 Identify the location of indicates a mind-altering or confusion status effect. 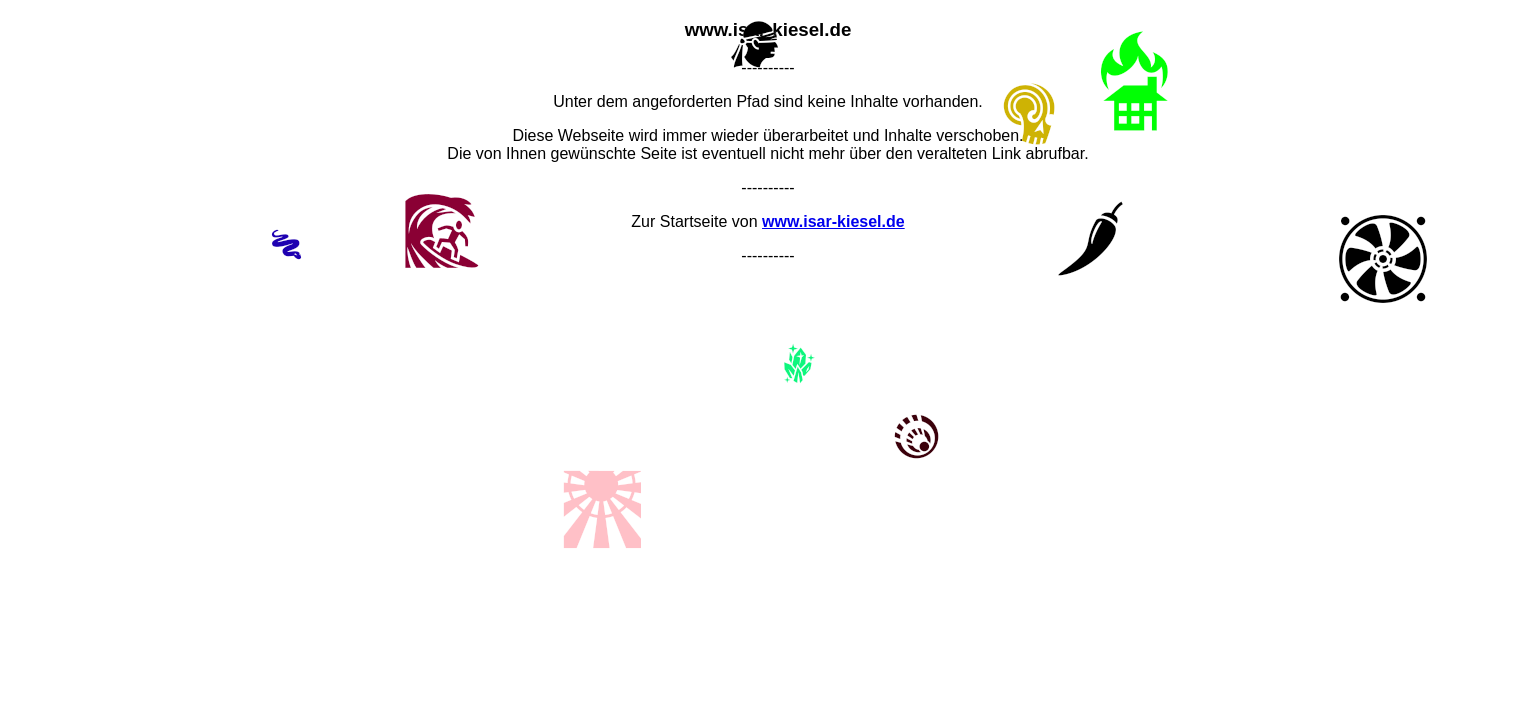
(1030, 114).